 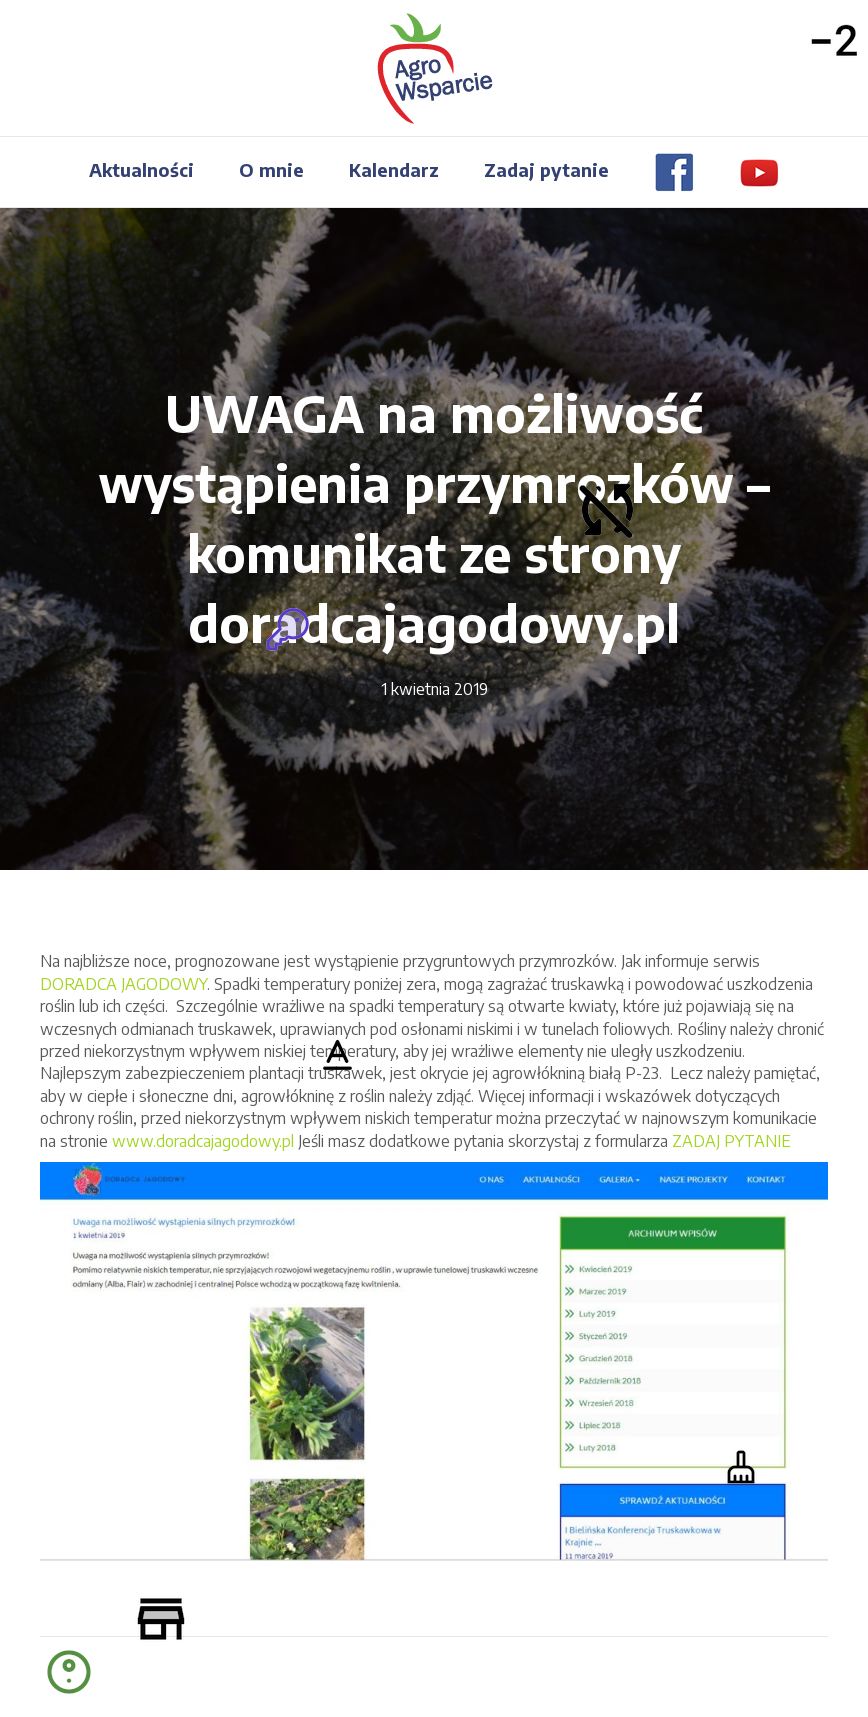 What do you see at coordinates (741, 1467) in the screenshot?
I see `access cleaning or housekeeping services` at bounding box center [741, 1467].